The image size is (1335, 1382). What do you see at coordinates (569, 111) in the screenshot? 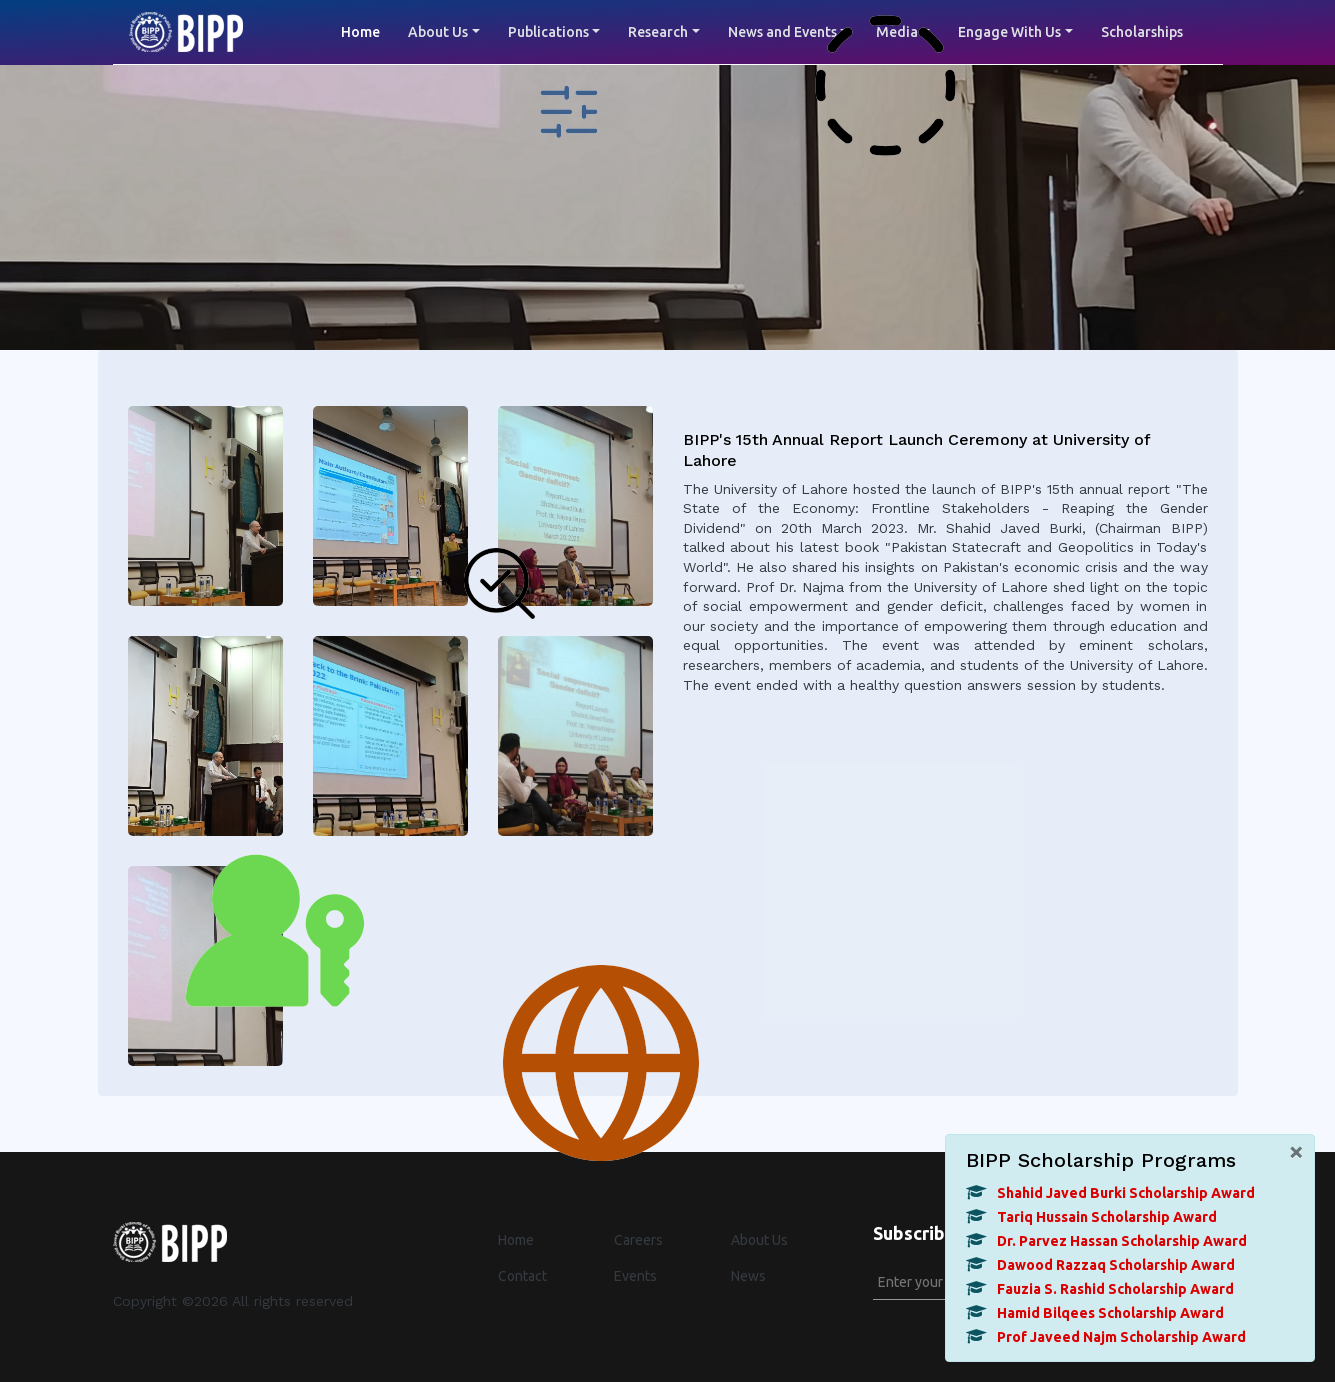
I see `adjust settings or preferences` at bounding box center [569, 111].